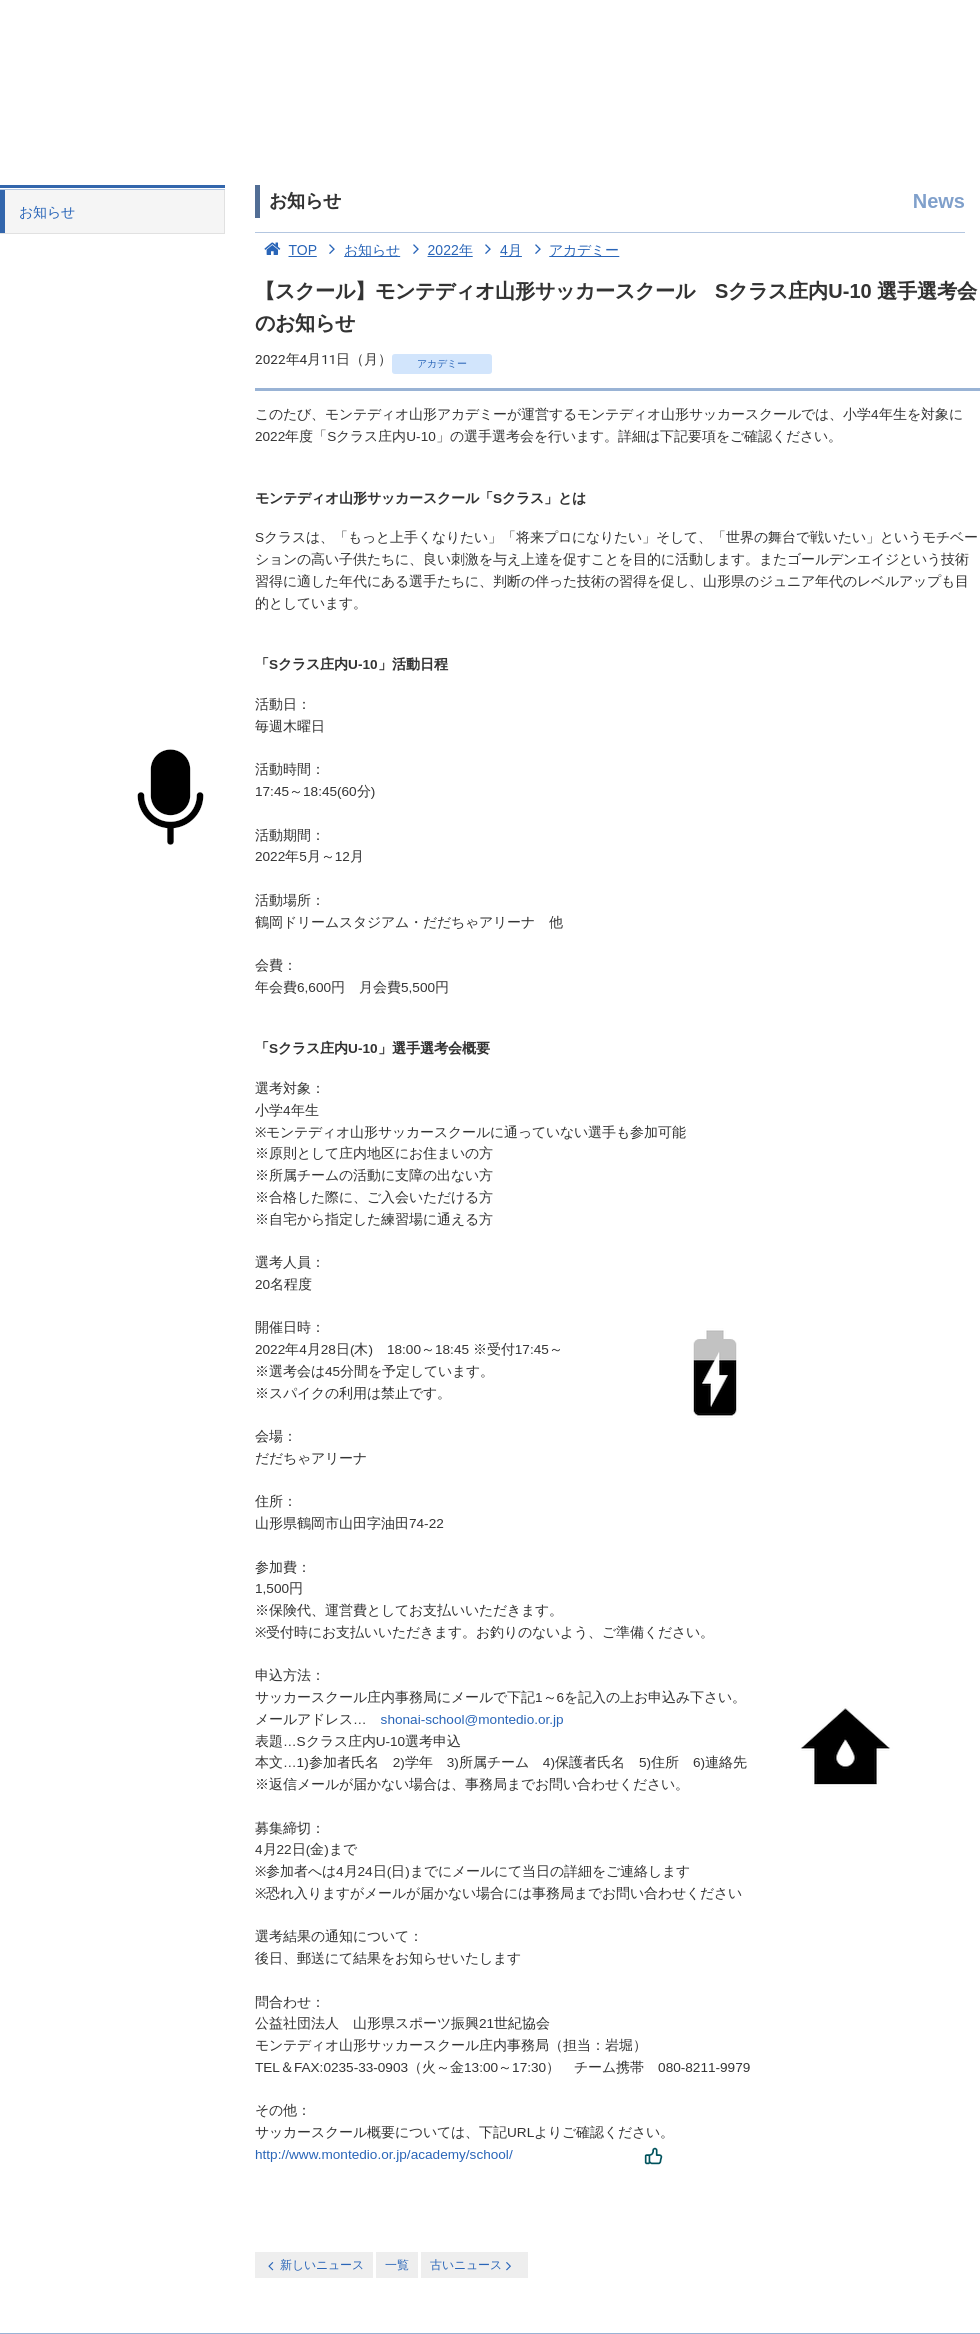  I want to click on like or upvote content, so click(654, 2156).